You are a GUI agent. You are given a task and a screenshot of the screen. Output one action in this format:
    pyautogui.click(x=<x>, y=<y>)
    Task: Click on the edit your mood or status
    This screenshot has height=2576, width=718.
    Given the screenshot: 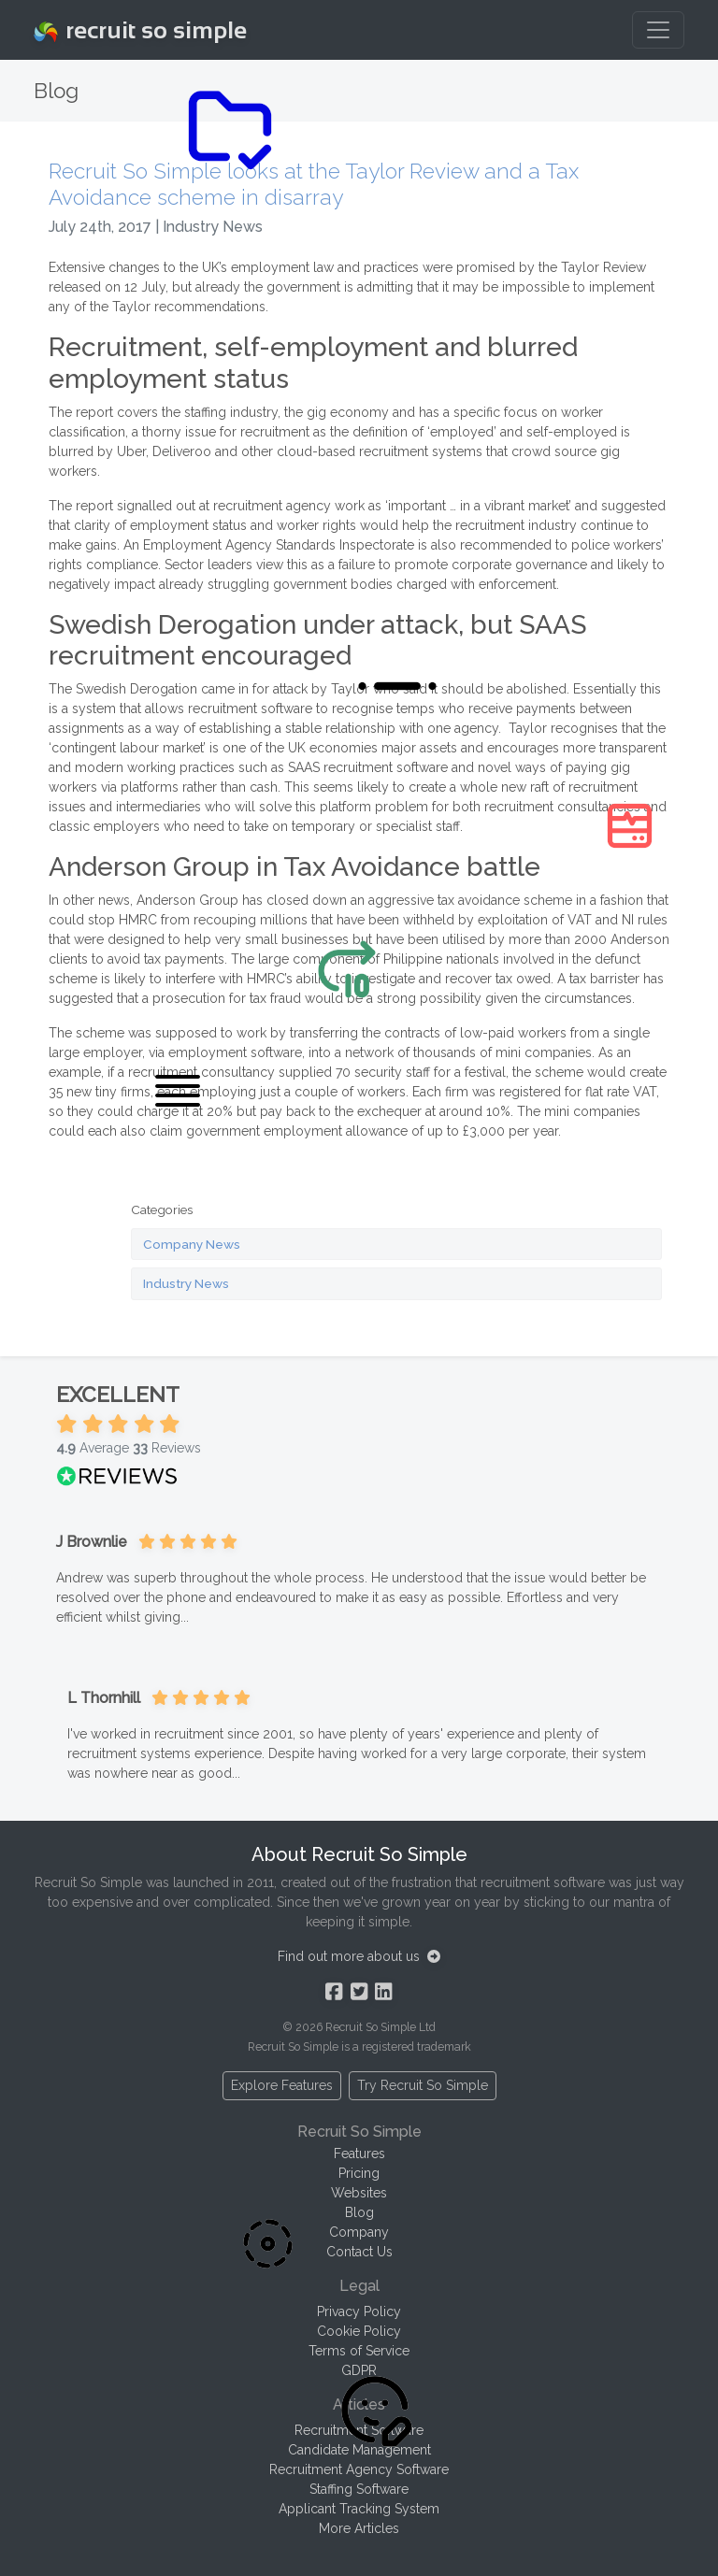 What is the action you would take?
    pyautogui.click(x=375, y=2410)
    